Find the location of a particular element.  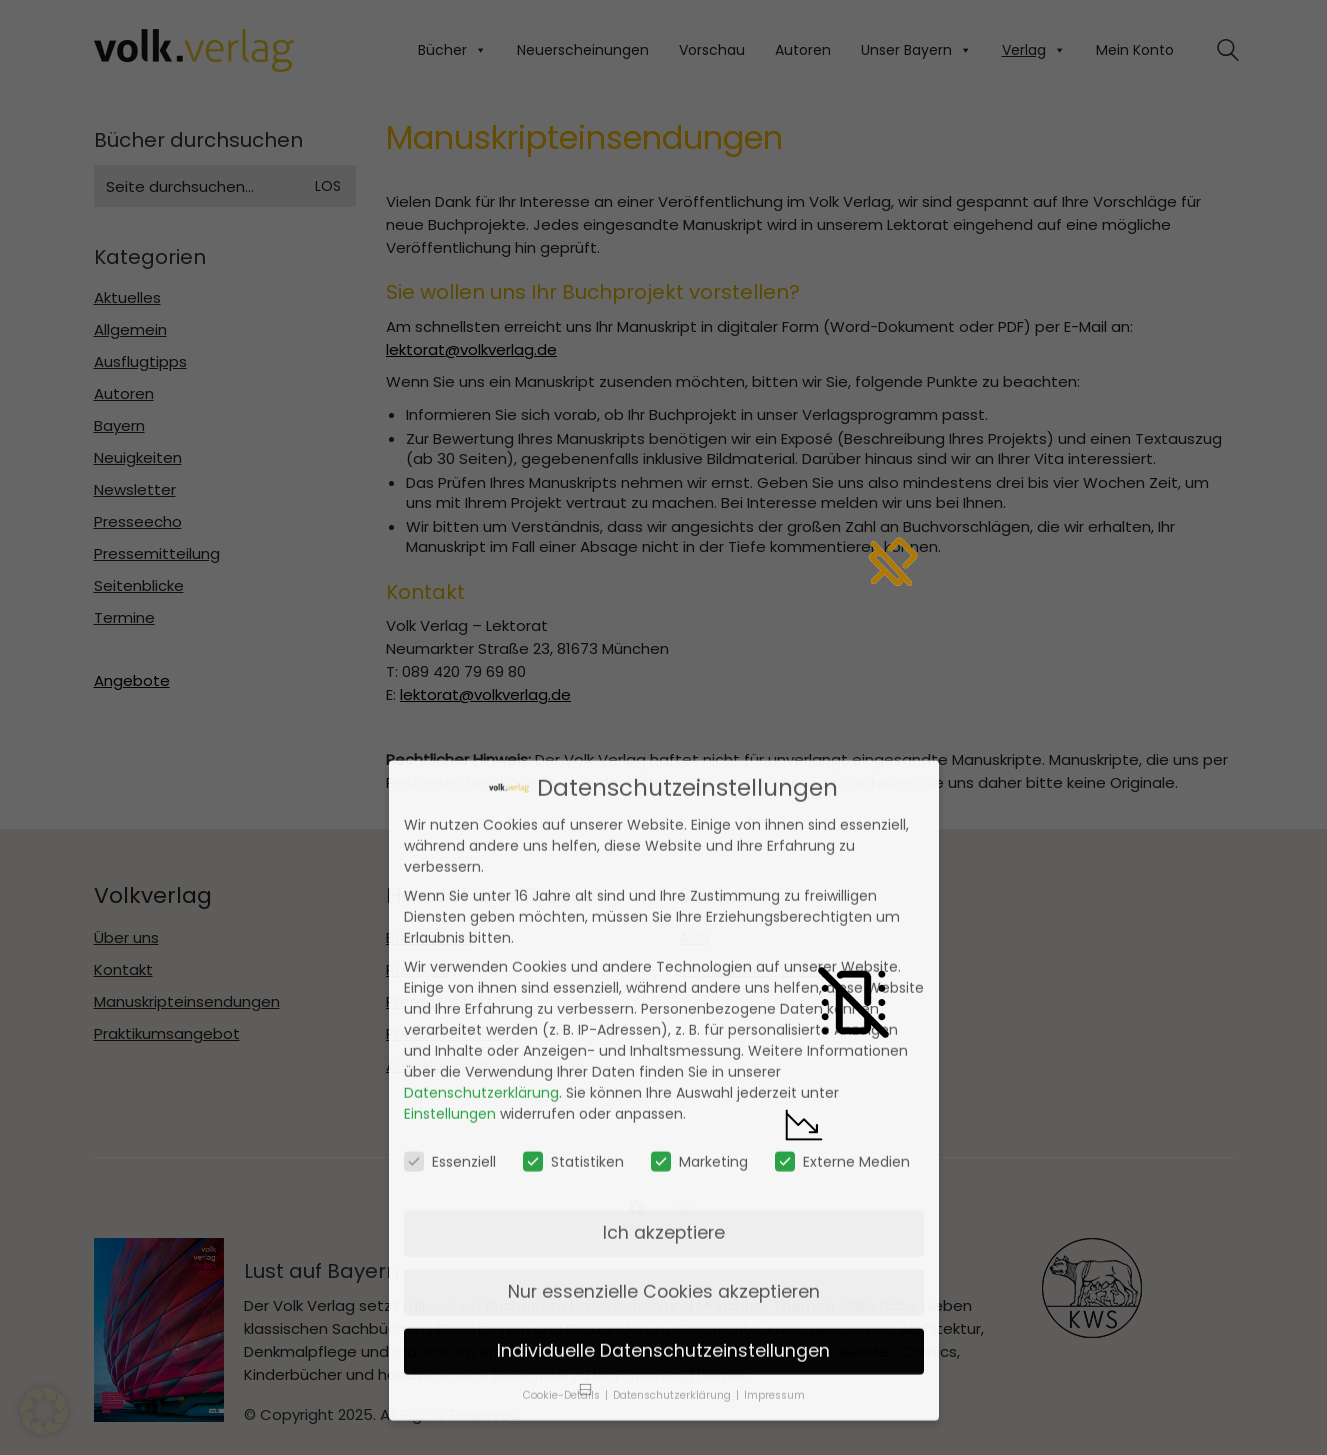

split view horizontally is located at coordinates (585, 1389).